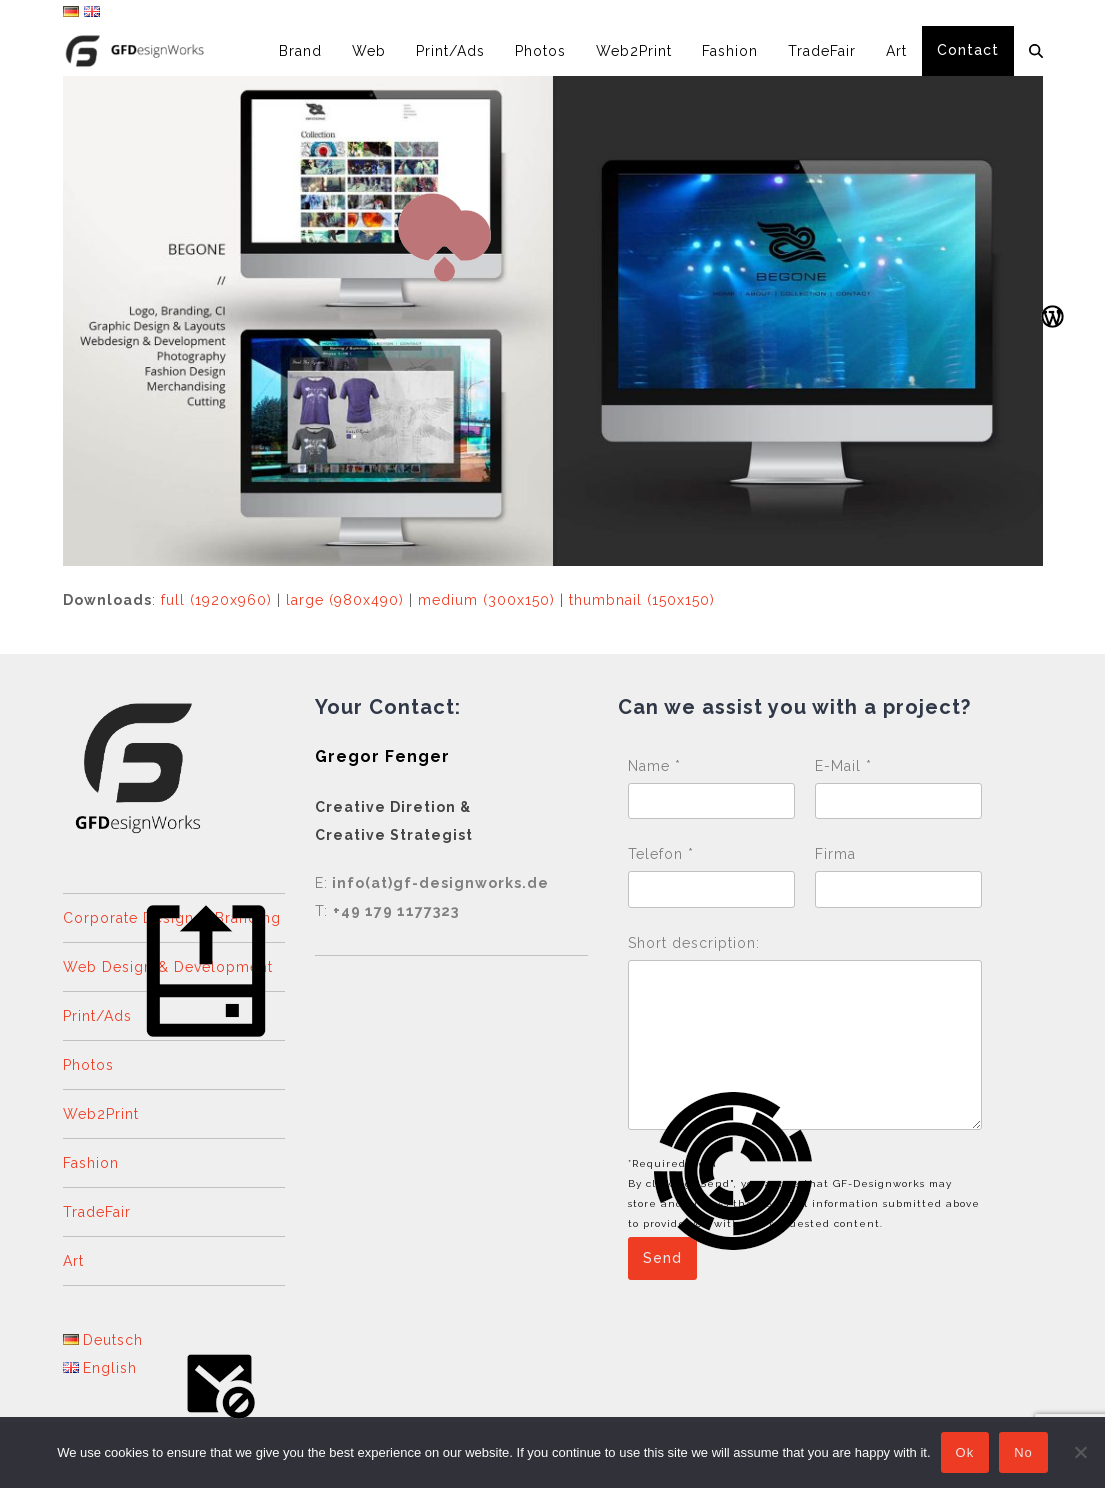 This screenshot has height=1488, width=1105. Describe the element at coordinates (206, 971) in the screenshot. I see `uninstall an application` at that location.